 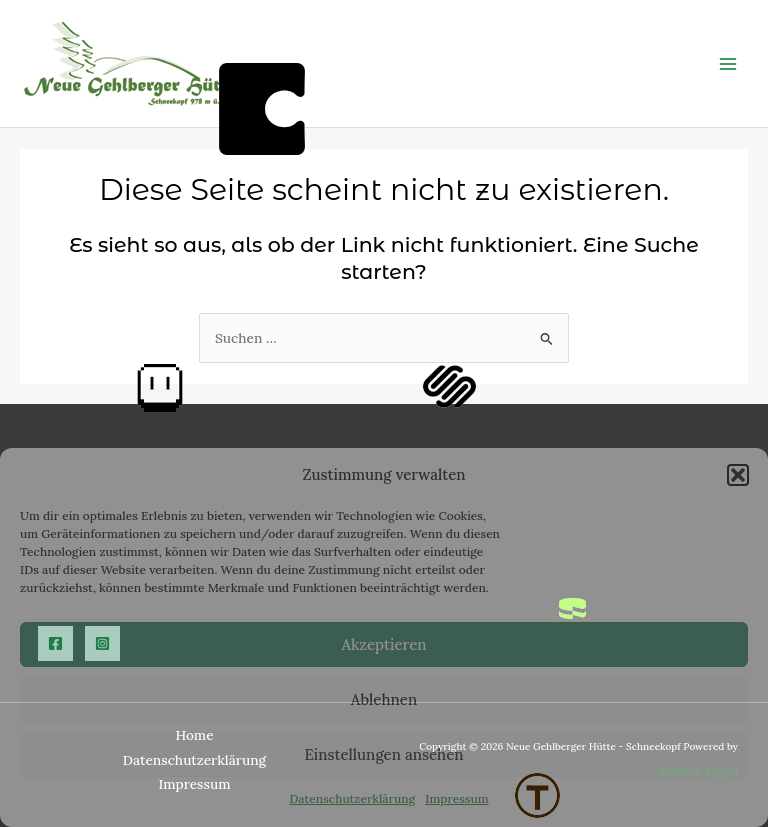 I want to click on CakePHP framework logo, so click(x=572, y=608).